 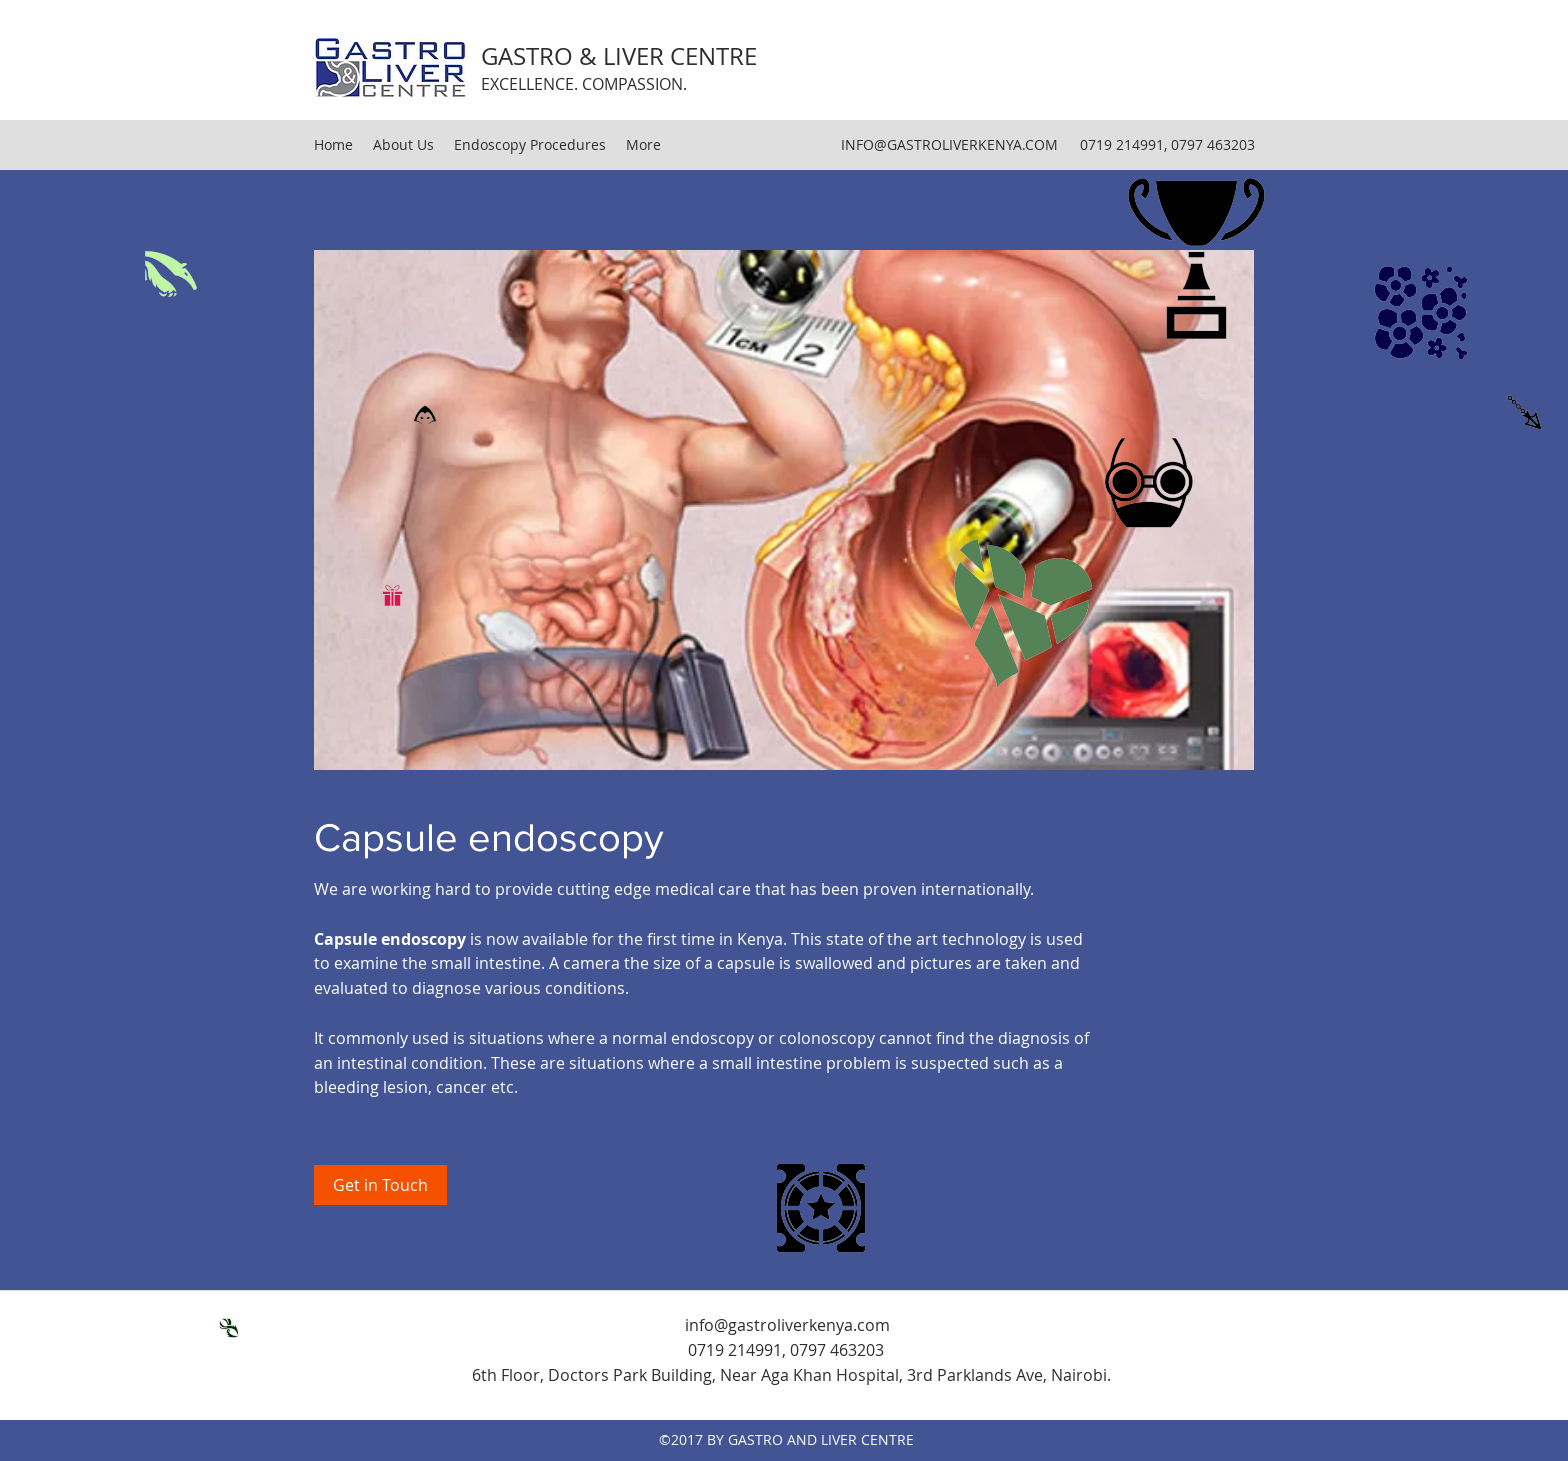 I want to click on view your gifts or rewards, so click(x=392, y=594).